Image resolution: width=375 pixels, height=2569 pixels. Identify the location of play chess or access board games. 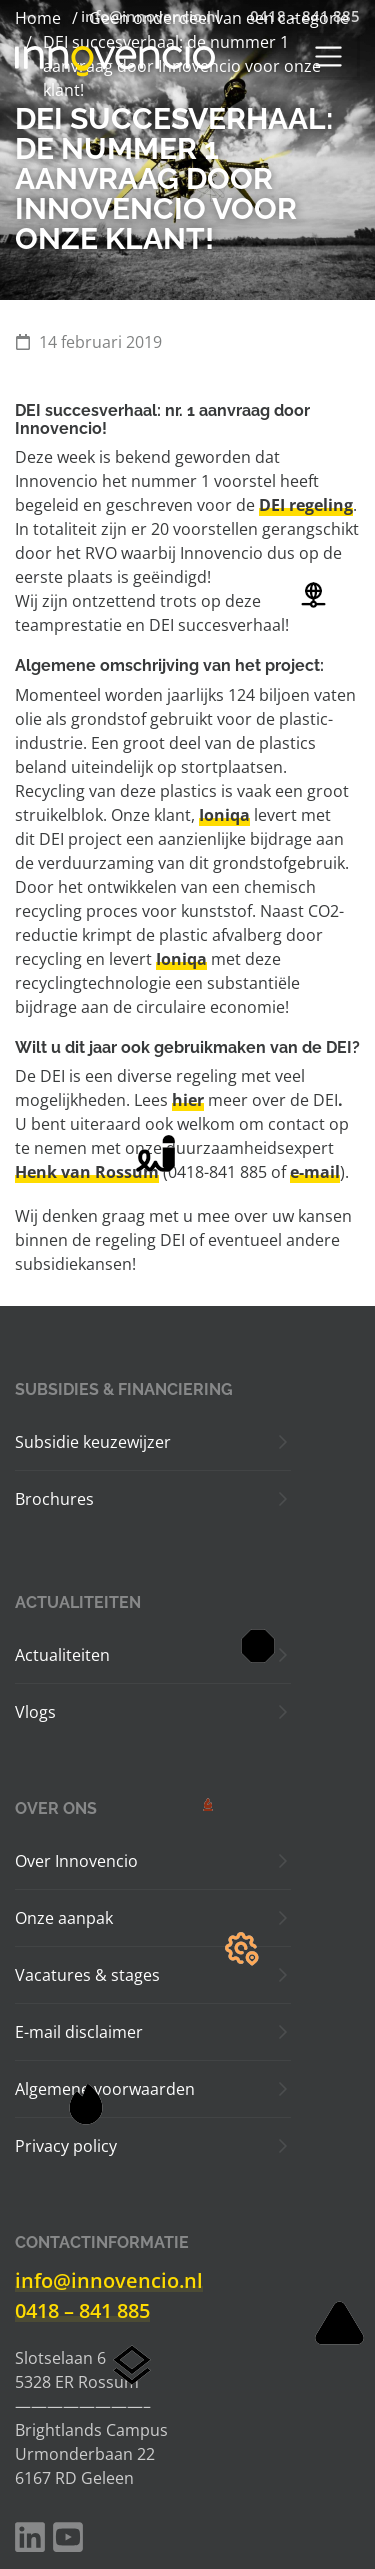
(208, 1805).